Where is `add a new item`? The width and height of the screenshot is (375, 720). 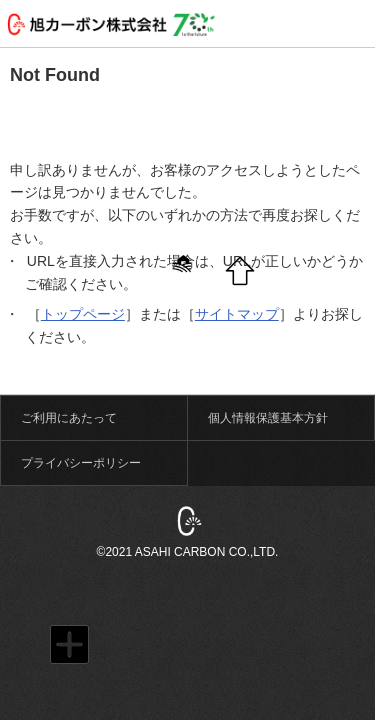
add a new item is located at coordinates (69, 644).